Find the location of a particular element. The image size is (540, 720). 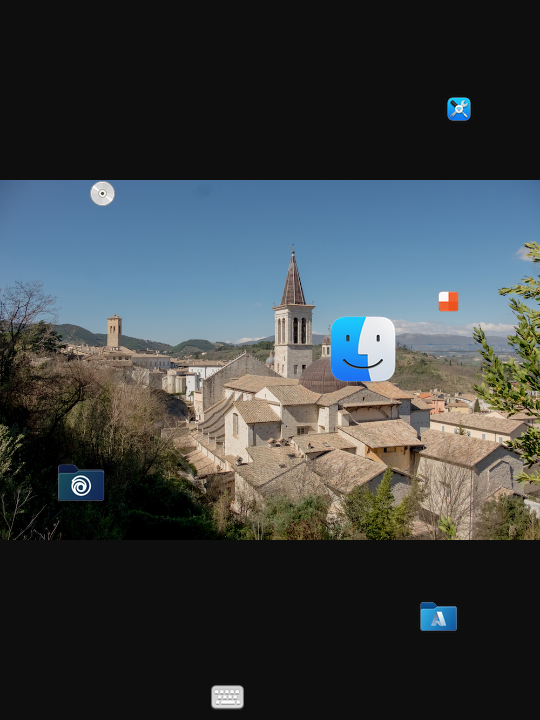

switch to the top-left workspace is located at coordinates (448, 301).